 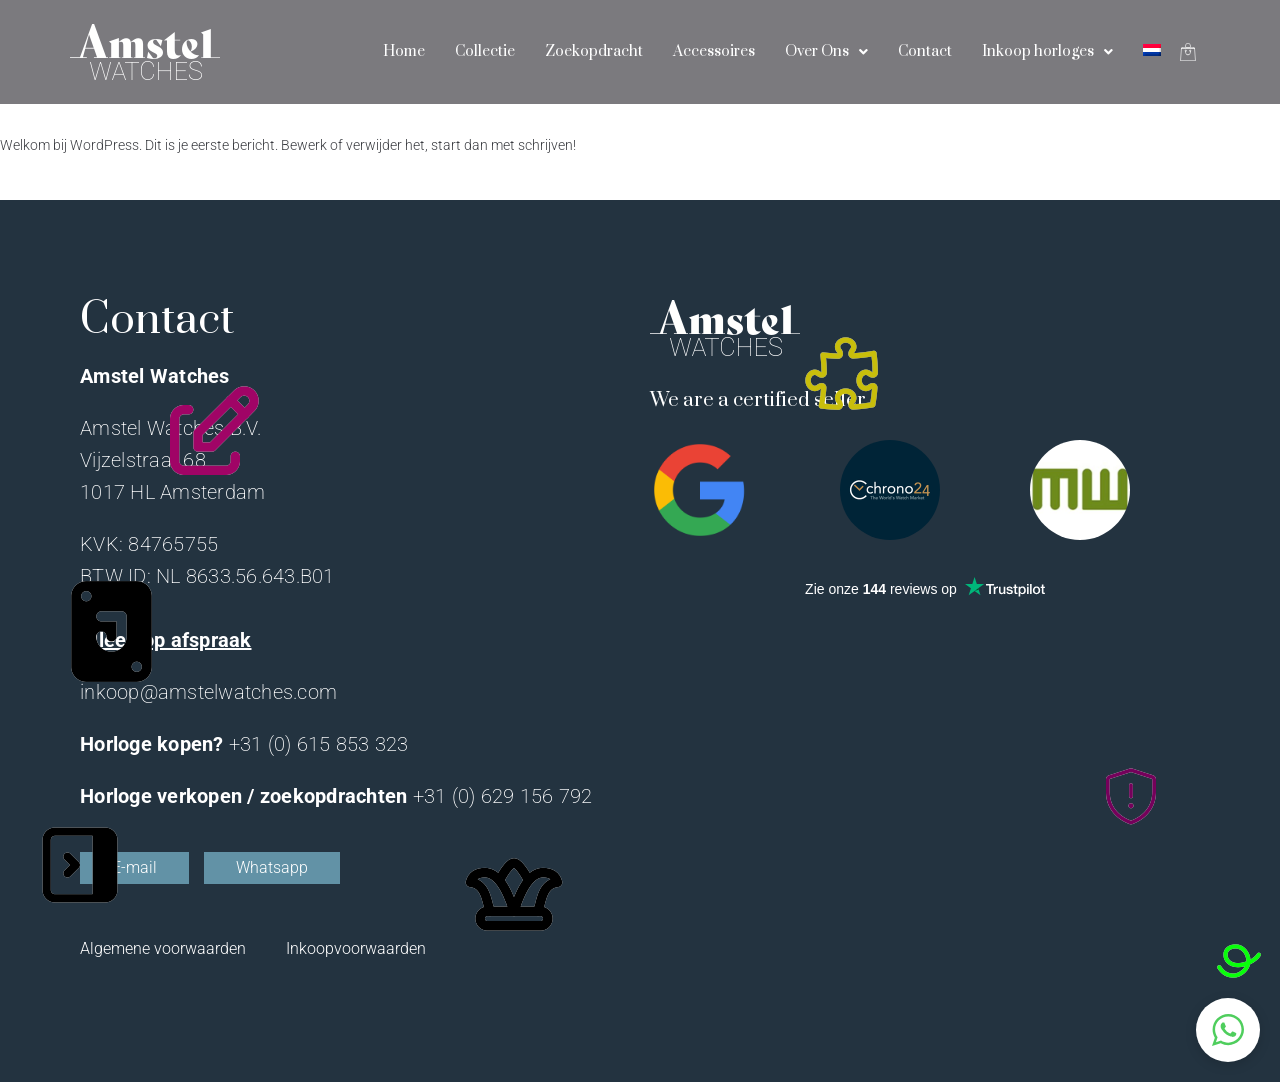 What do you see at coordinates (1131, 797) in the screenshot?
I see `view security alert or warning` at bounding box center [1131, 797].